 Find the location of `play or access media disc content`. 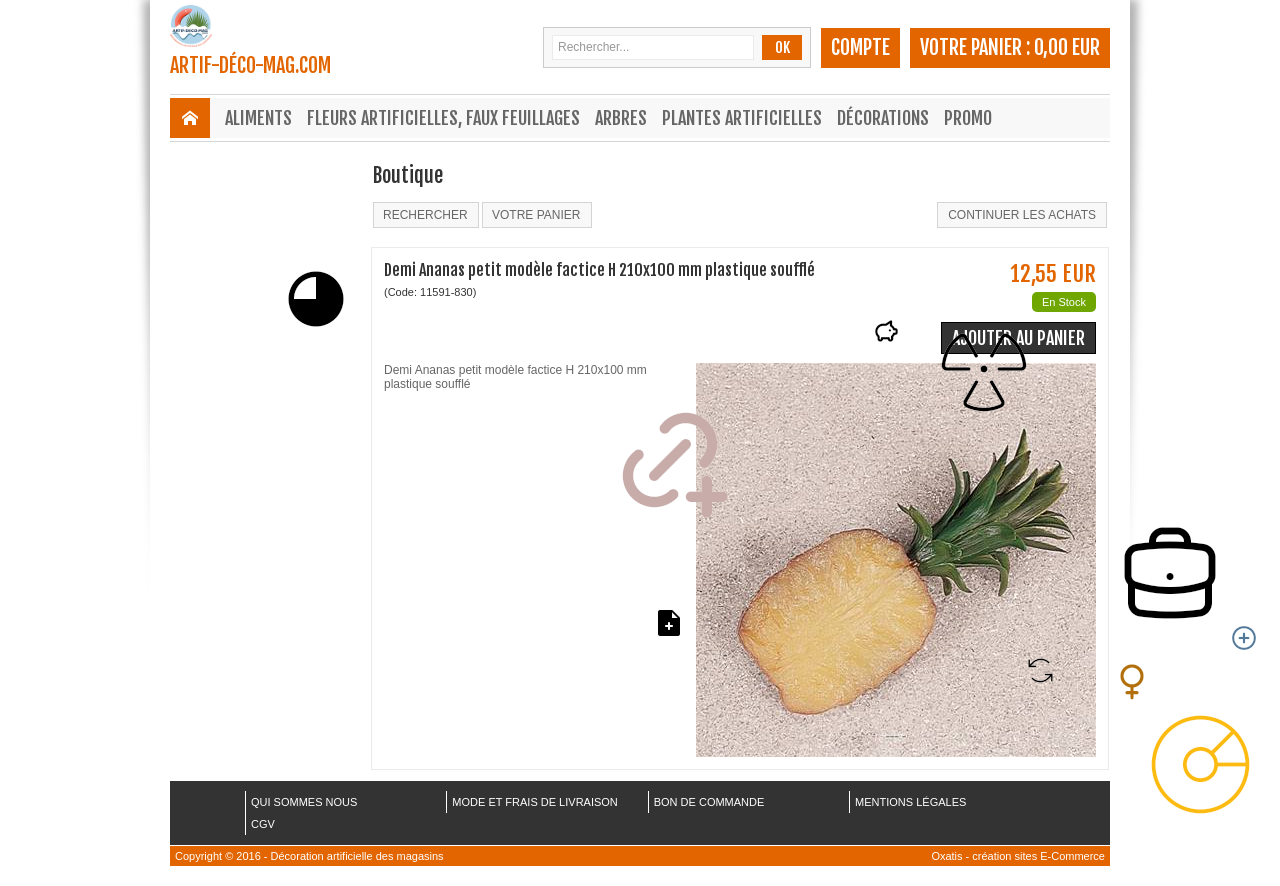

play or access media disc content is located at coordinates (1200, 764).